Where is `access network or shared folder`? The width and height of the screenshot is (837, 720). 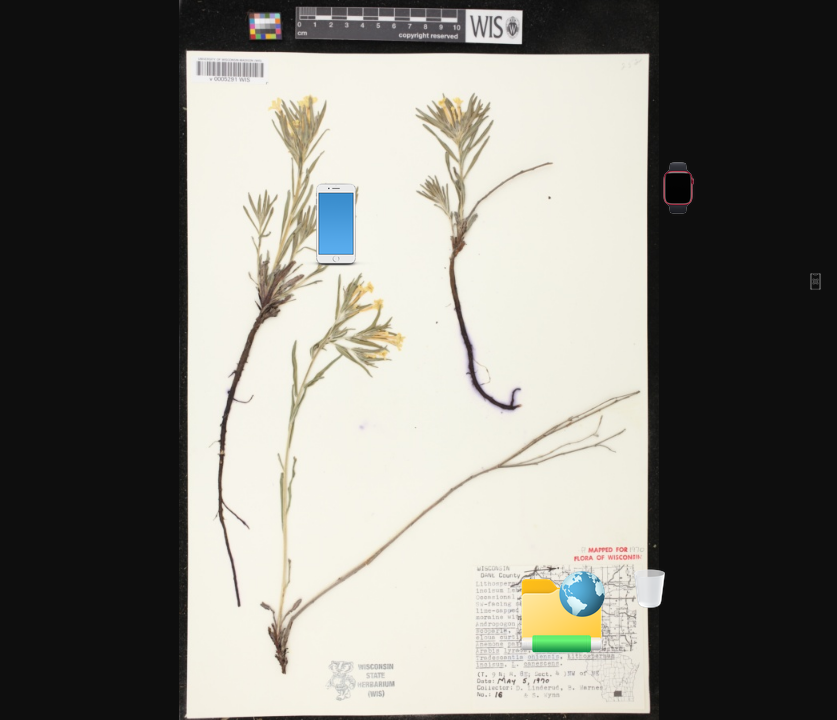 access network or shared folder is located at coordinates (561, 612).